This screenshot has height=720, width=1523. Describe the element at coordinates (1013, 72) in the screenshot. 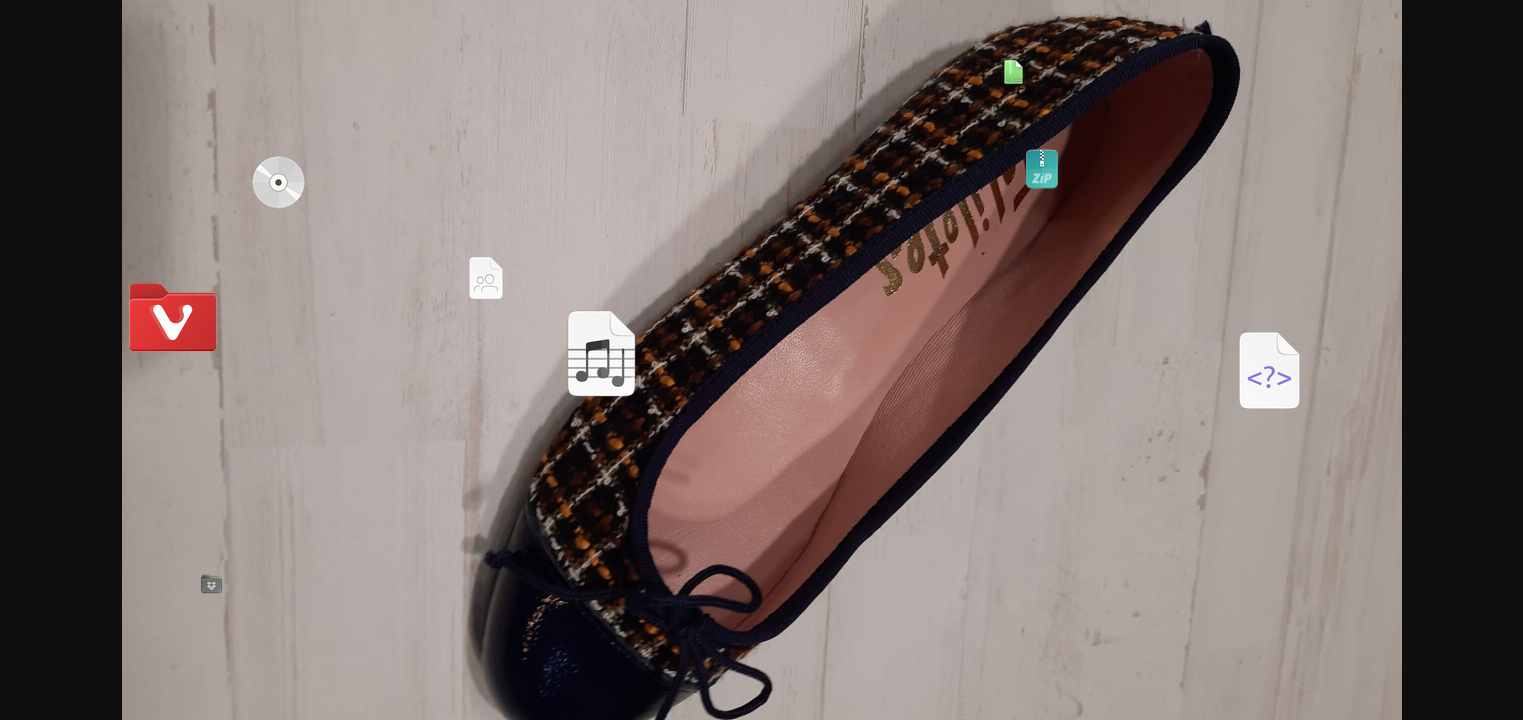

I see `virtualbox extension pack file` at that location.